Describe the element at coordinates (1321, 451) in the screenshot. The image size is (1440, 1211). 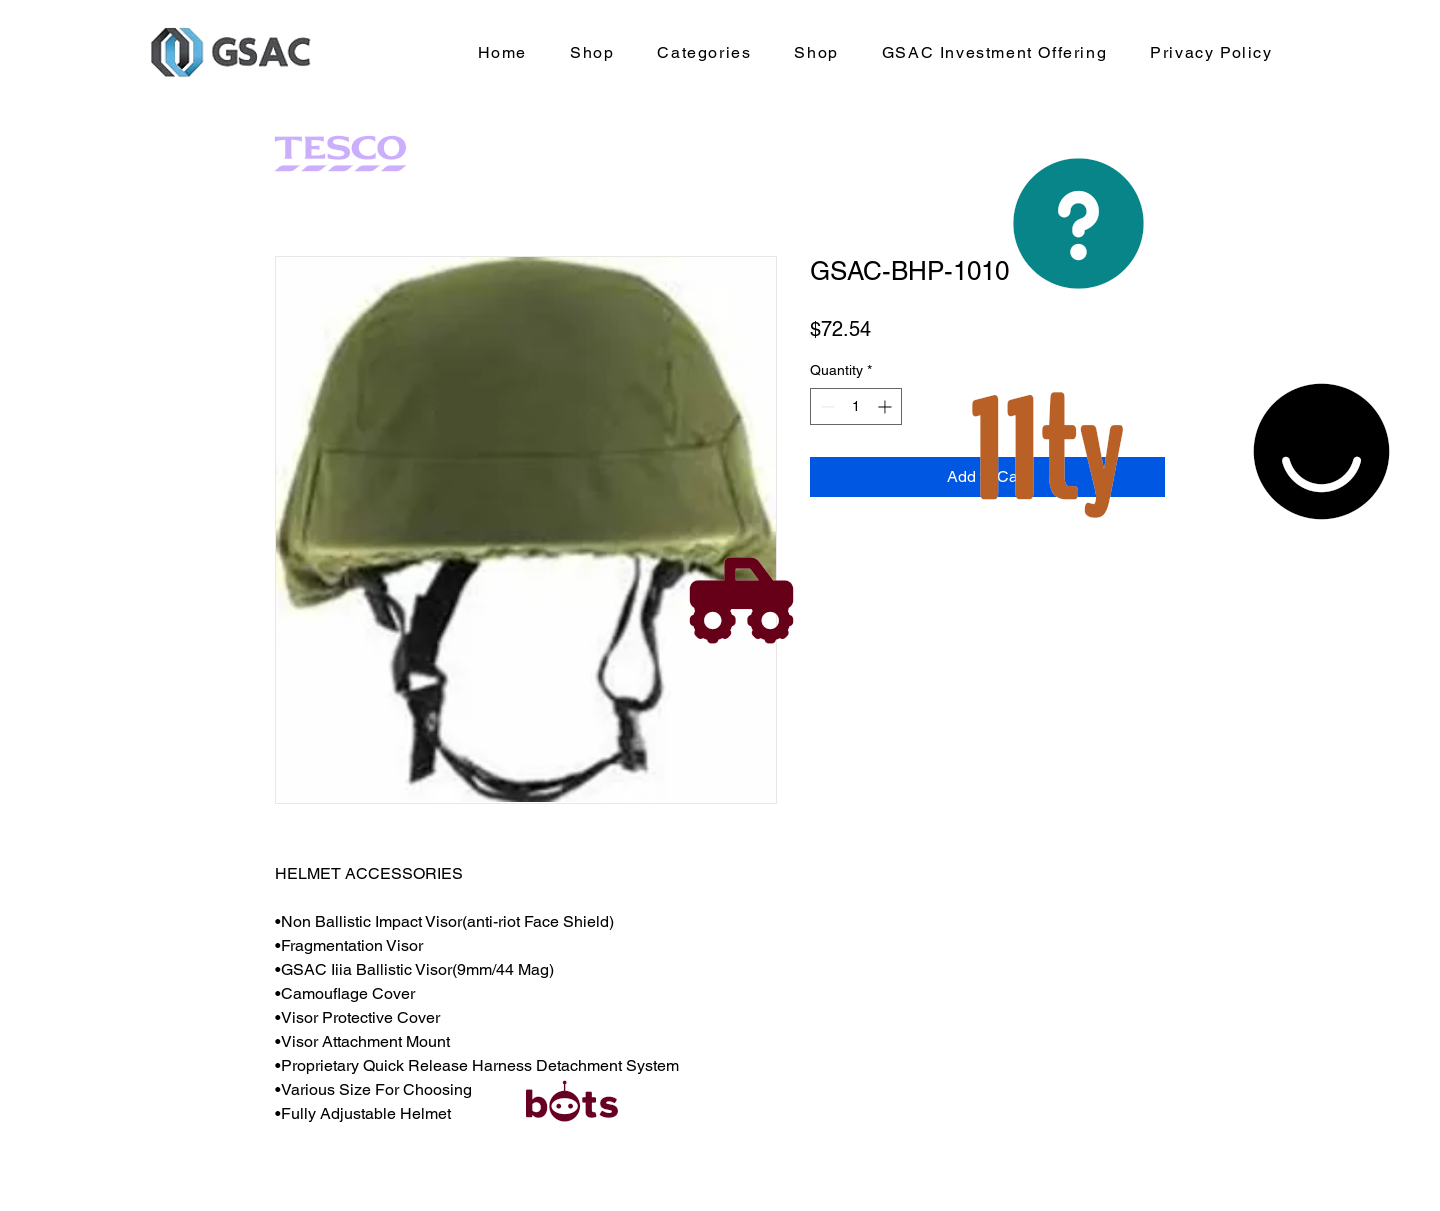
I see `visit ello social network` at that location.